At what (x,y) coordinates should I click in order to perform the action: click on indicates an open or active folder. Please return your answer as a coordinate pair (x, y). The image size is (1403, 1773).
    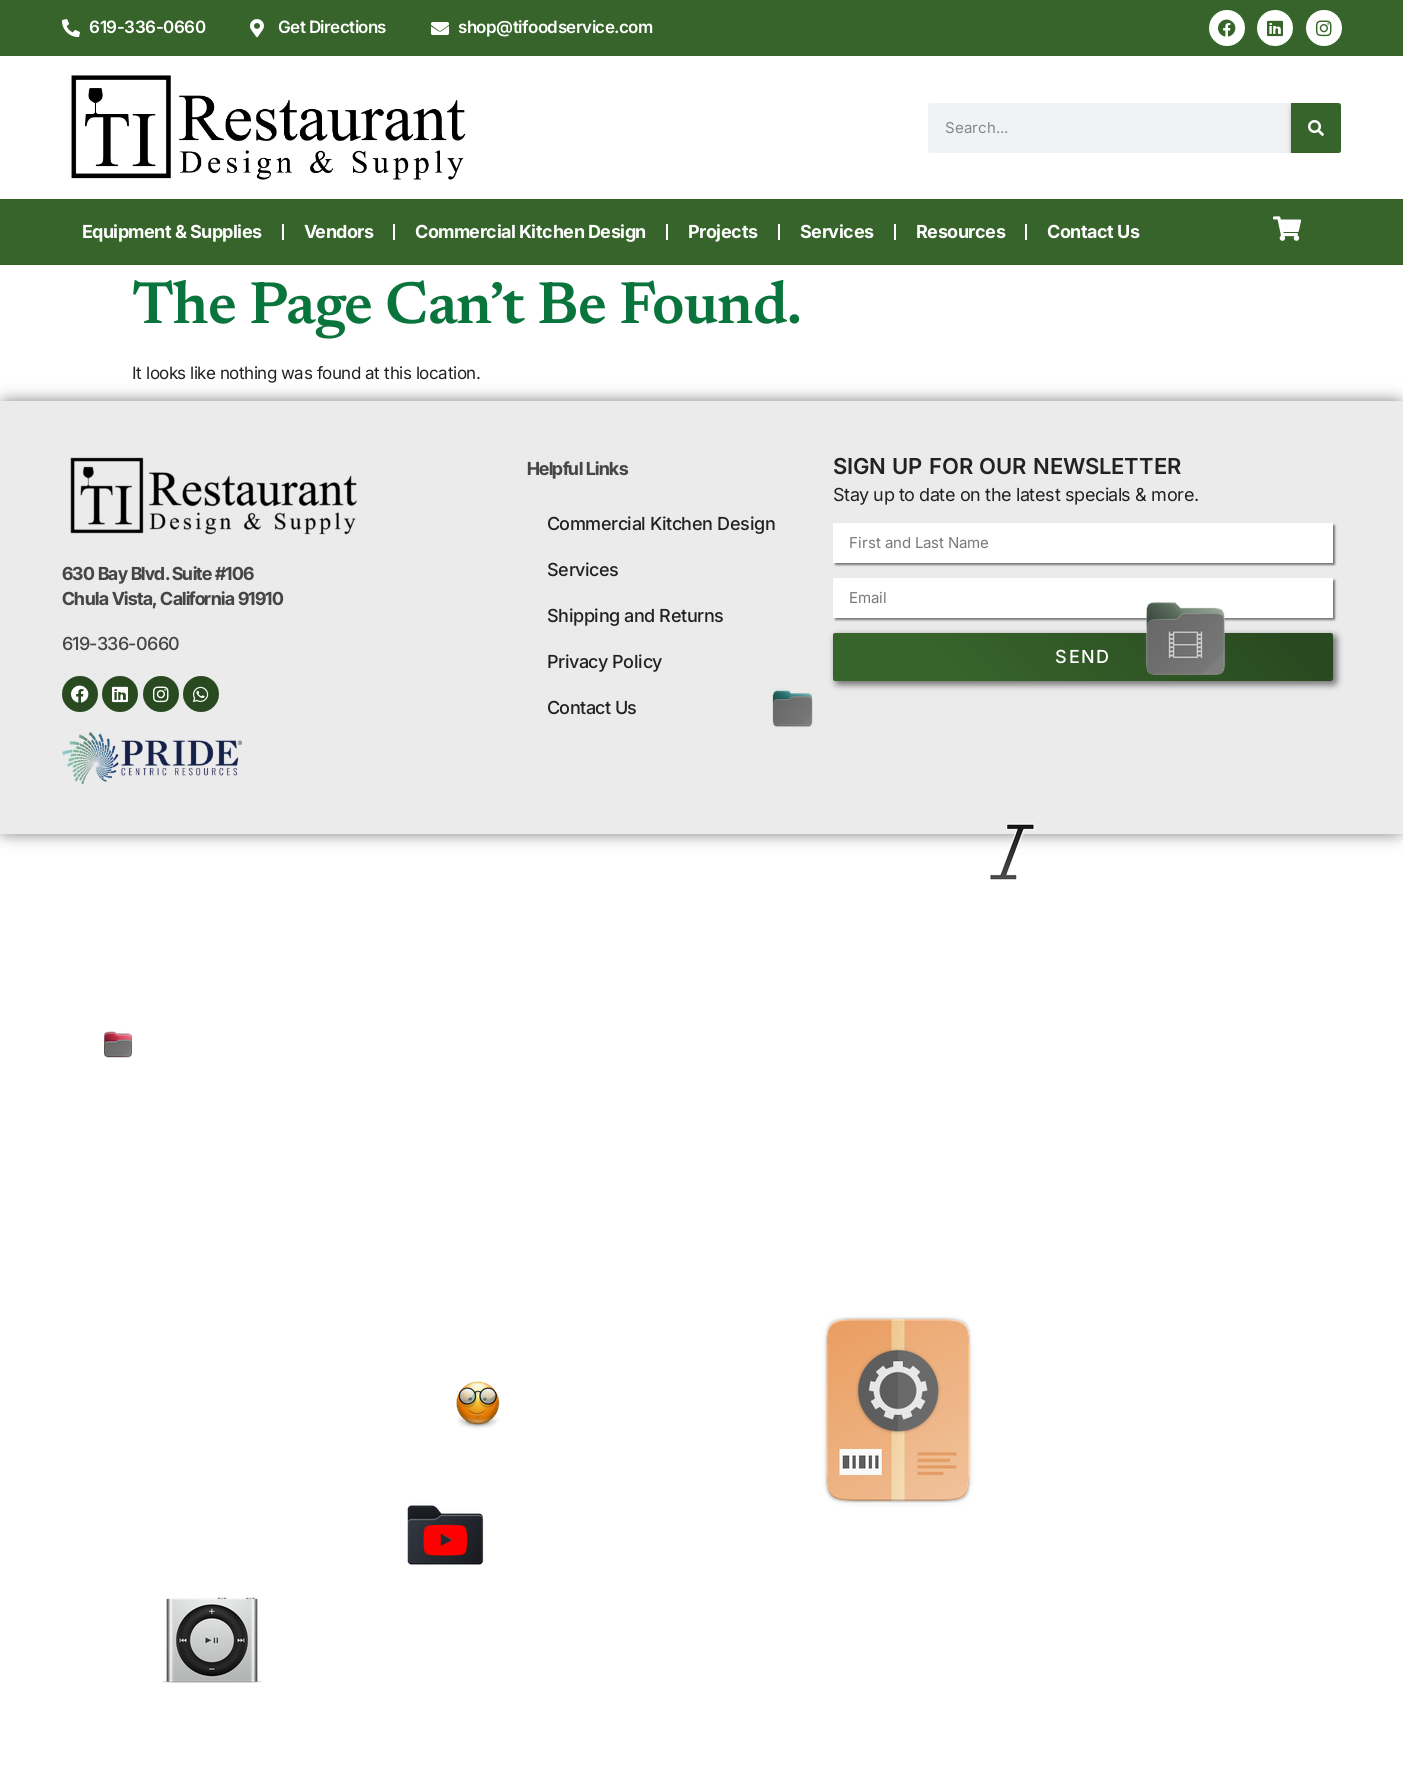
    Looking at the image, I should click on (118, 1044).